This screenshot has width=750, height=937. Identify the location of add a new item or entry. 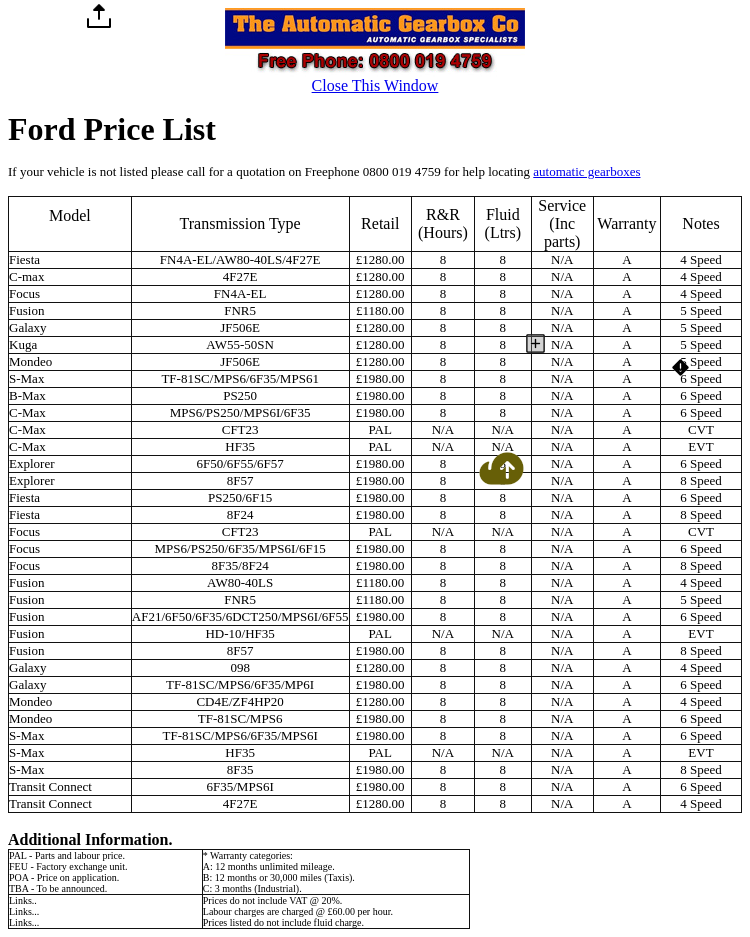
(535, 343).